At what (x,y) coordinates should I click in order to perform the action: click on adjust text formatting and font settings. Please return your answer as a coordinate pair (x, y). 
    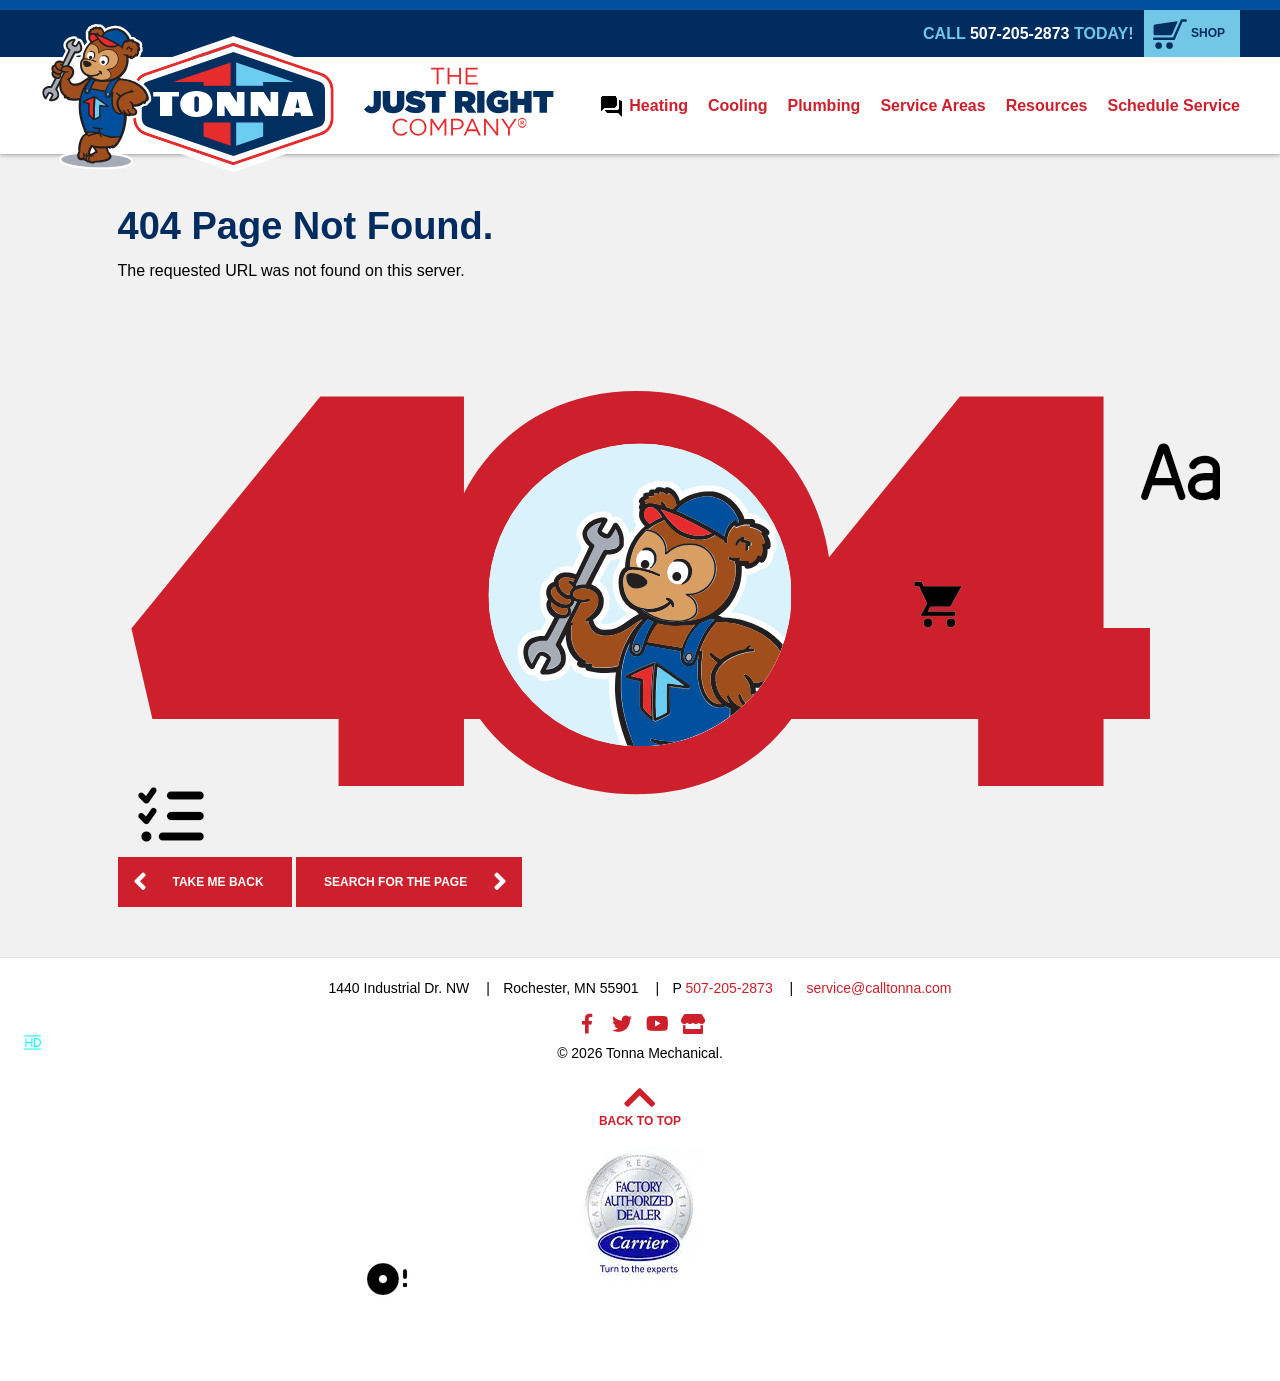
    Looking at the image, I should click on (1180, 475).